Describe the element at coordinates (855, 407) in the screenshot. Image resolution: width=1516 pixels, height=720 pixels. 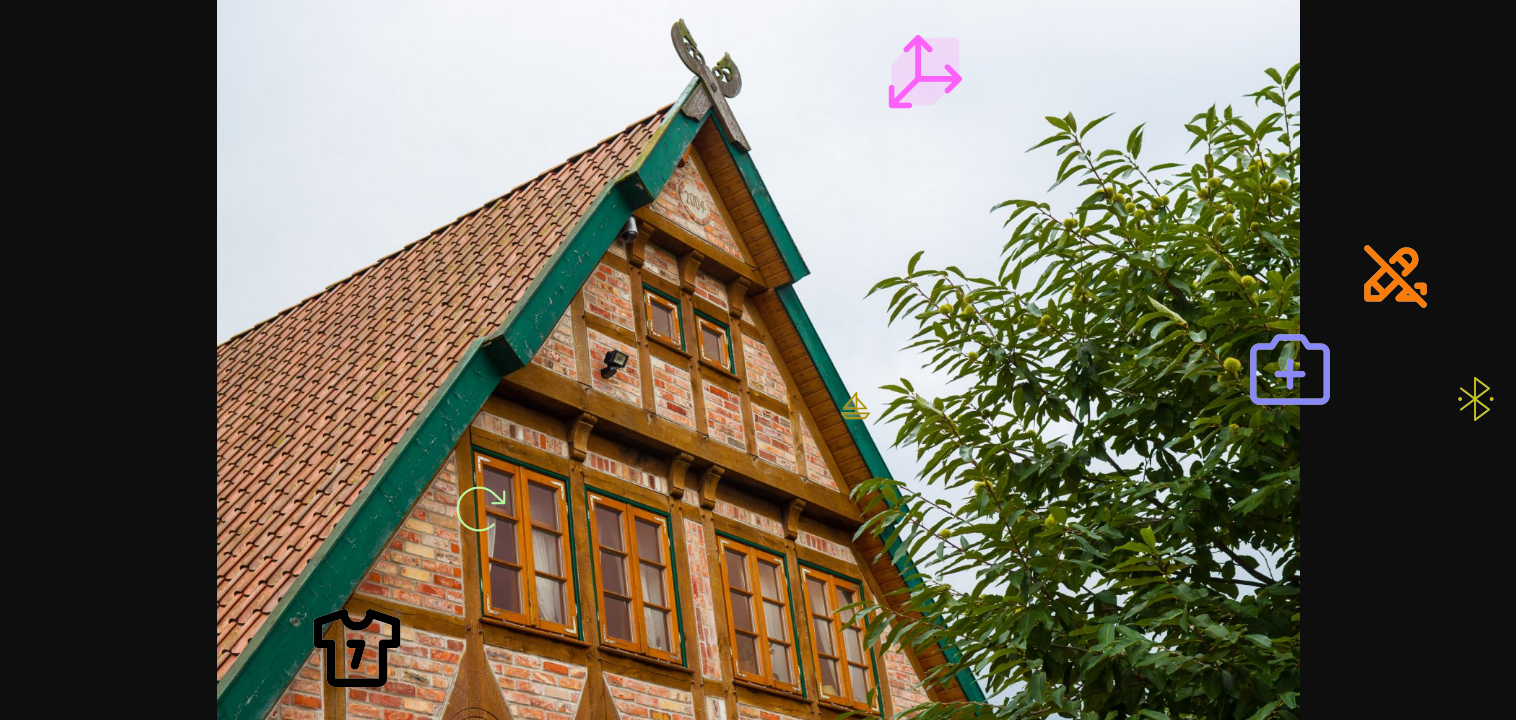
I see `access sailing or boating features` at that location.